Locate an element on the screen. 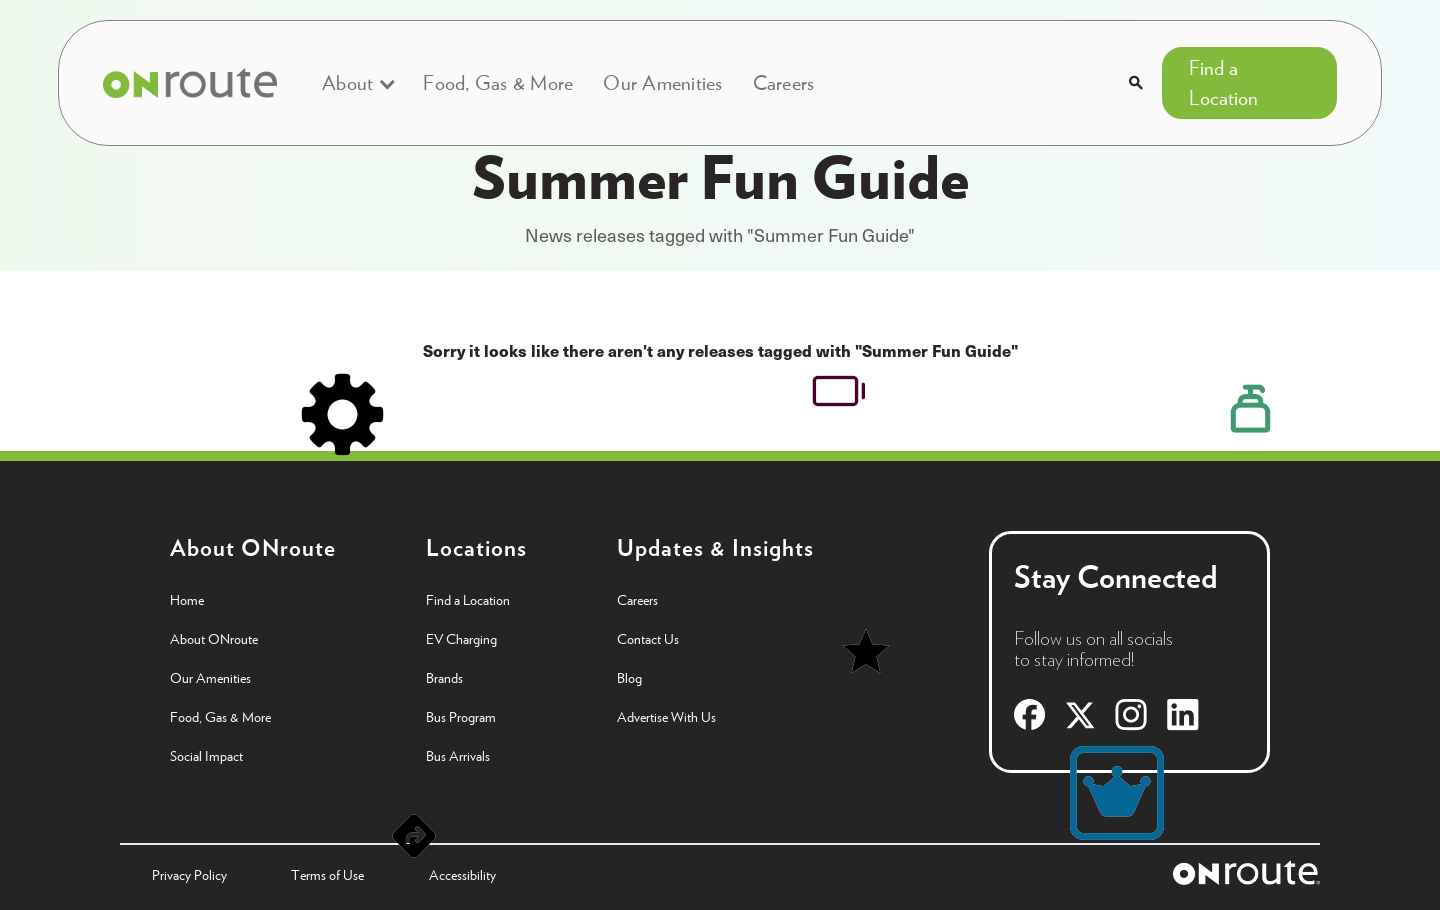  add item to favorites is located at coordinates (866, 652).